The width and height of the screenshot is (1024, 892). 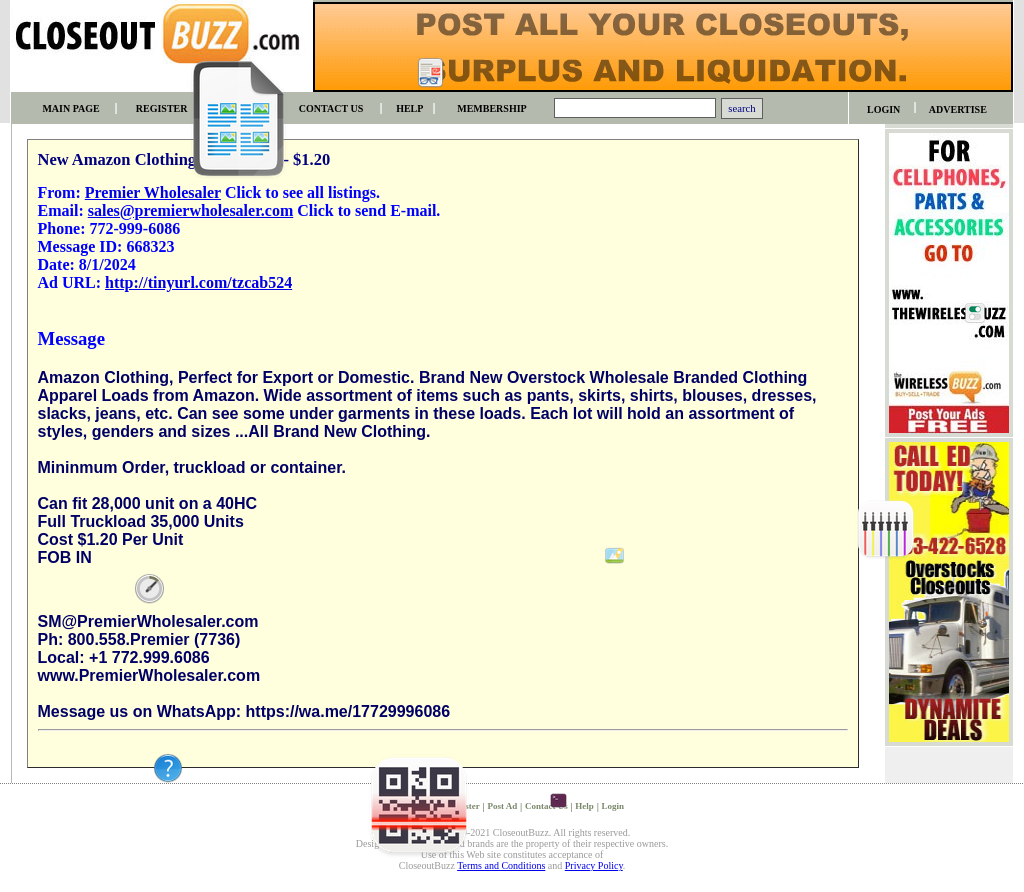 I want to click on open the photos app, so click(x=614, y=555).